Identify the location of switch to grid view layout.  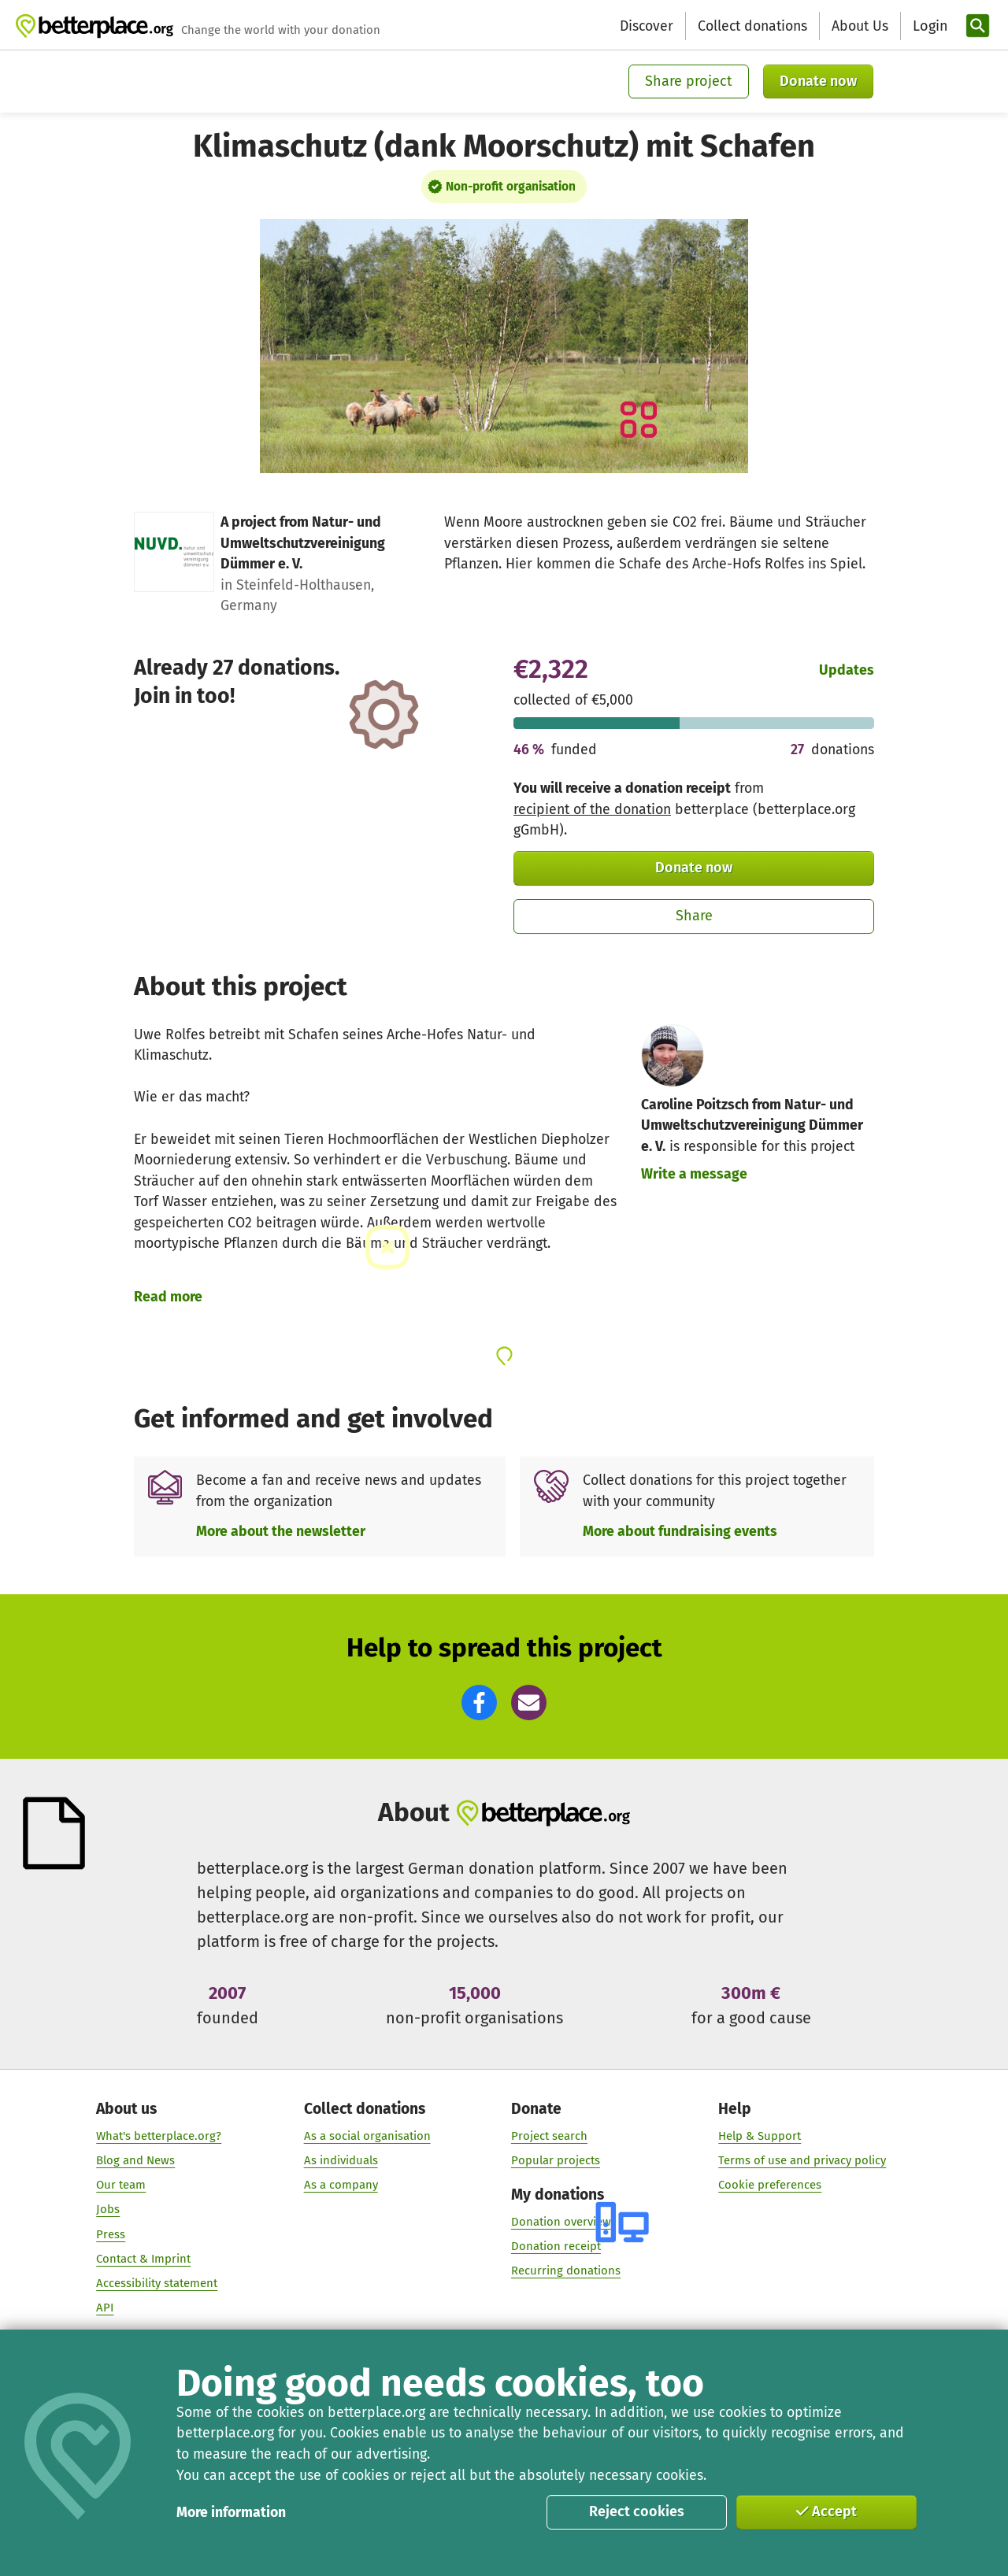
(639, 420).